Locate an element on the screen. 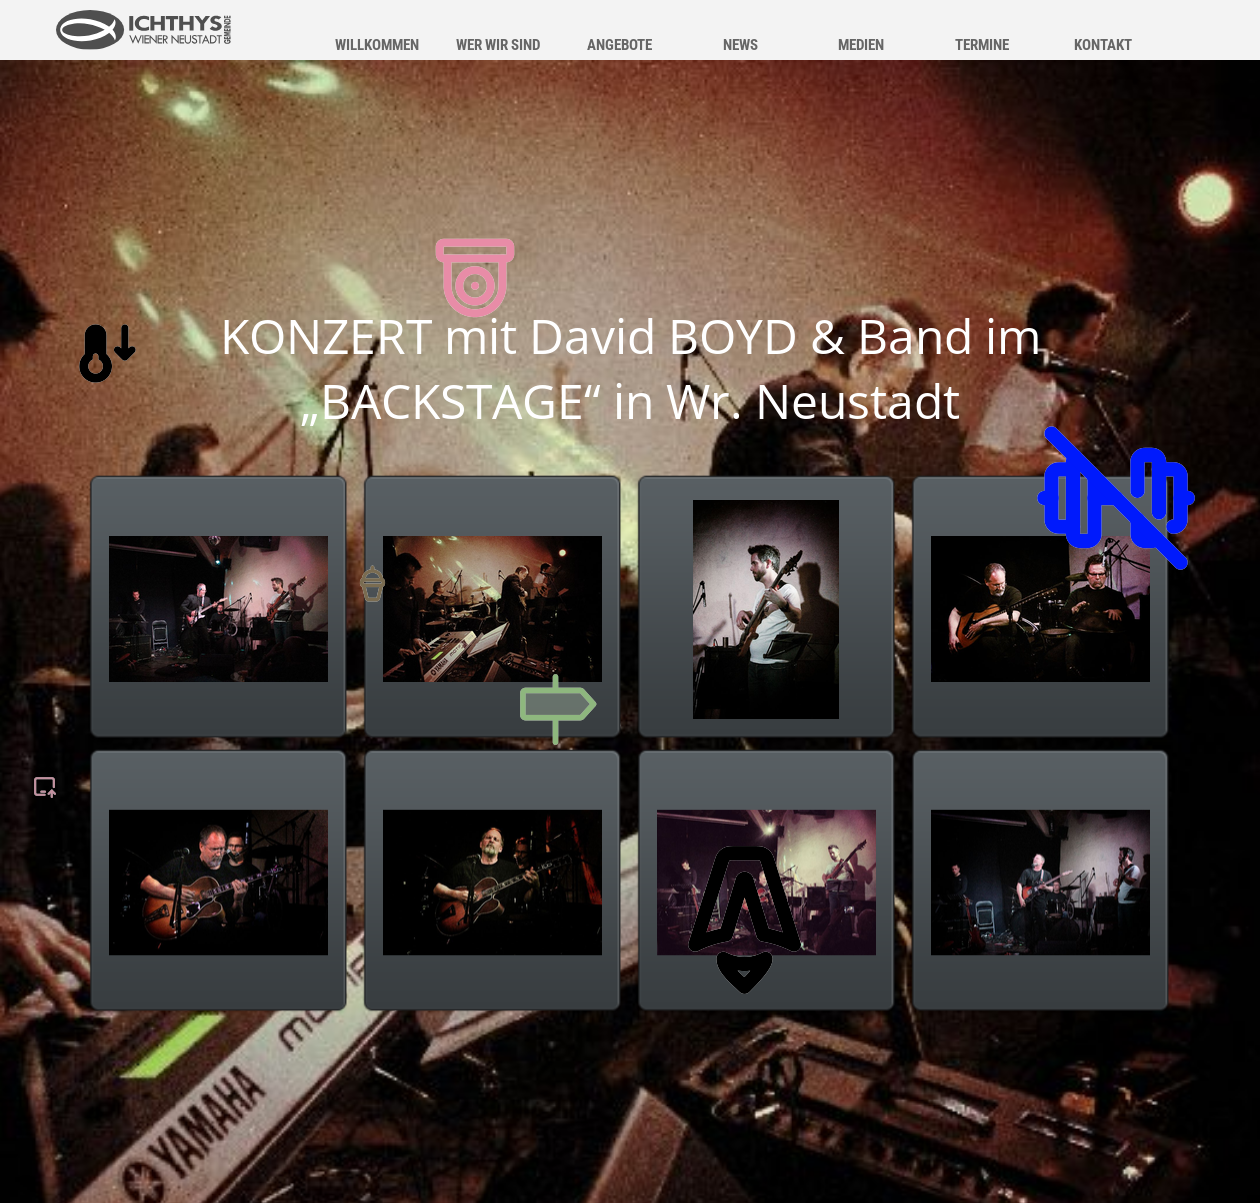  browse smoothie or milkshake options is located at coordinates (372, 583).